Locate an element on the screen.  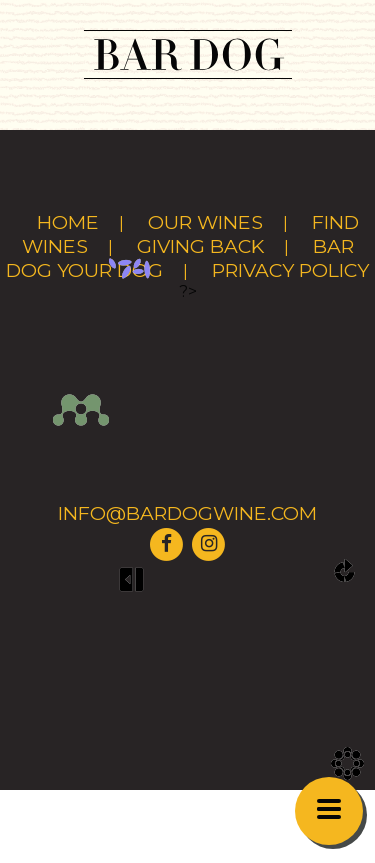
open Mendeley reference manager is located at coordinates (81, 410).